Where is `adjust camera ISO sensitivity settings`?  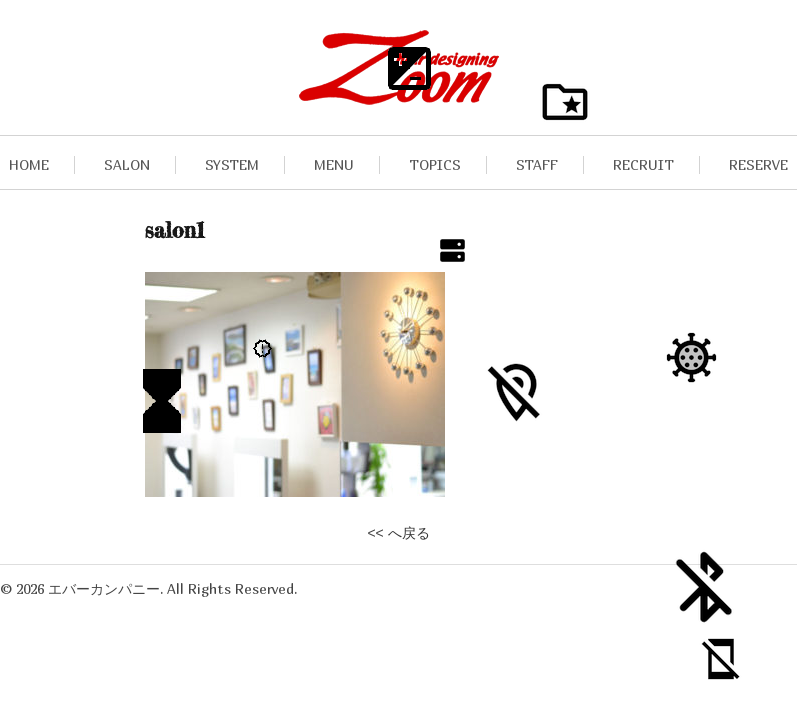
adjust camera ISO sensitivity settings is located at coordinates (409, 68).